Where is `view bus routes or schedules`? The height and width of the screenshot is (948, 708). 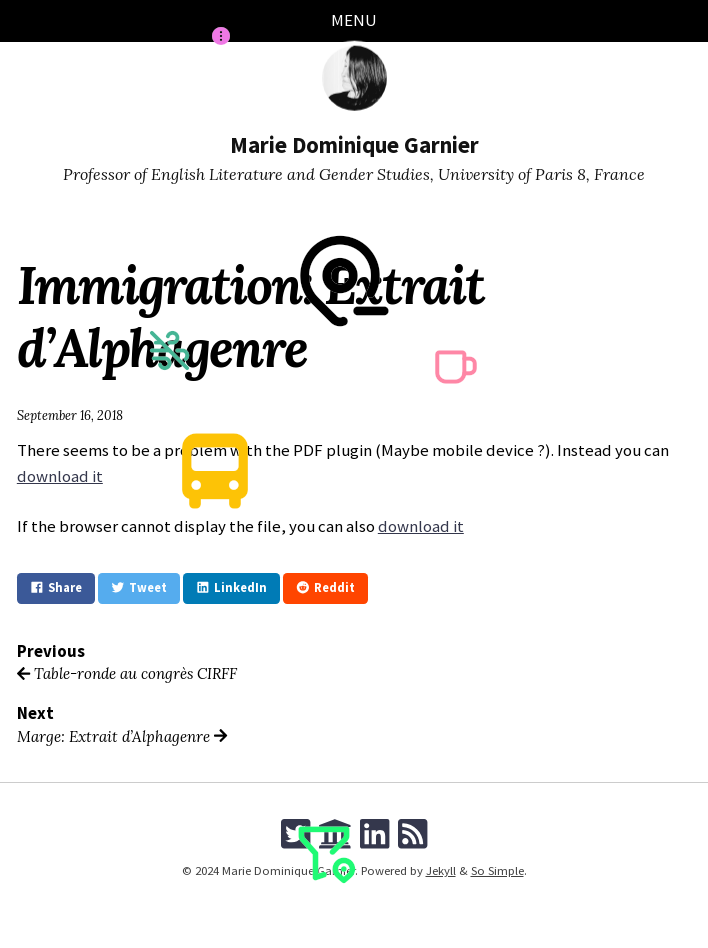 view bus routes or schedules is located at coordinates (215, 471).